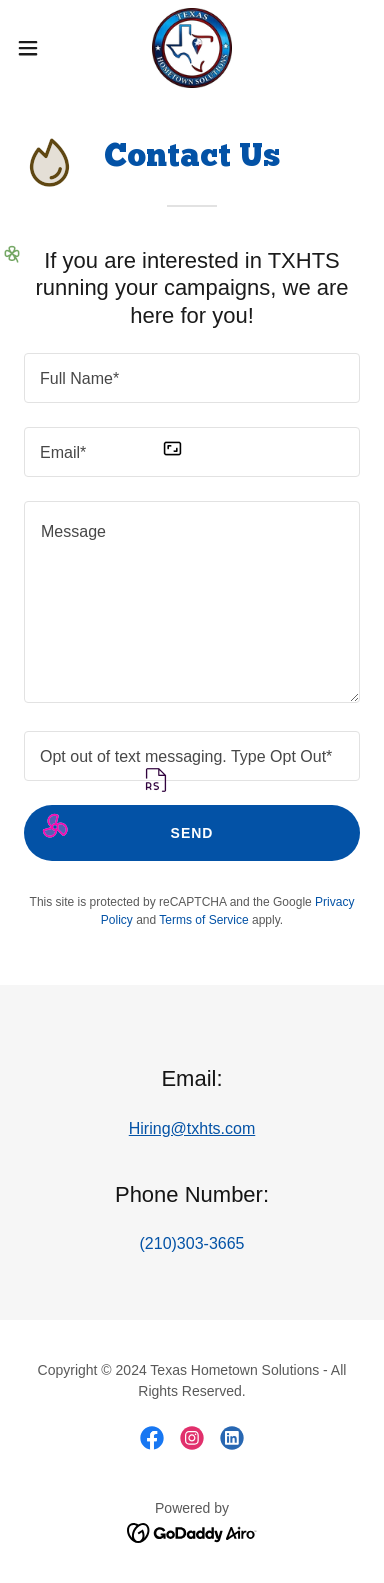  Describe the element at coordinates (172, 448) in the screenshot. I see `adjust aspect ratio settings` at that location.